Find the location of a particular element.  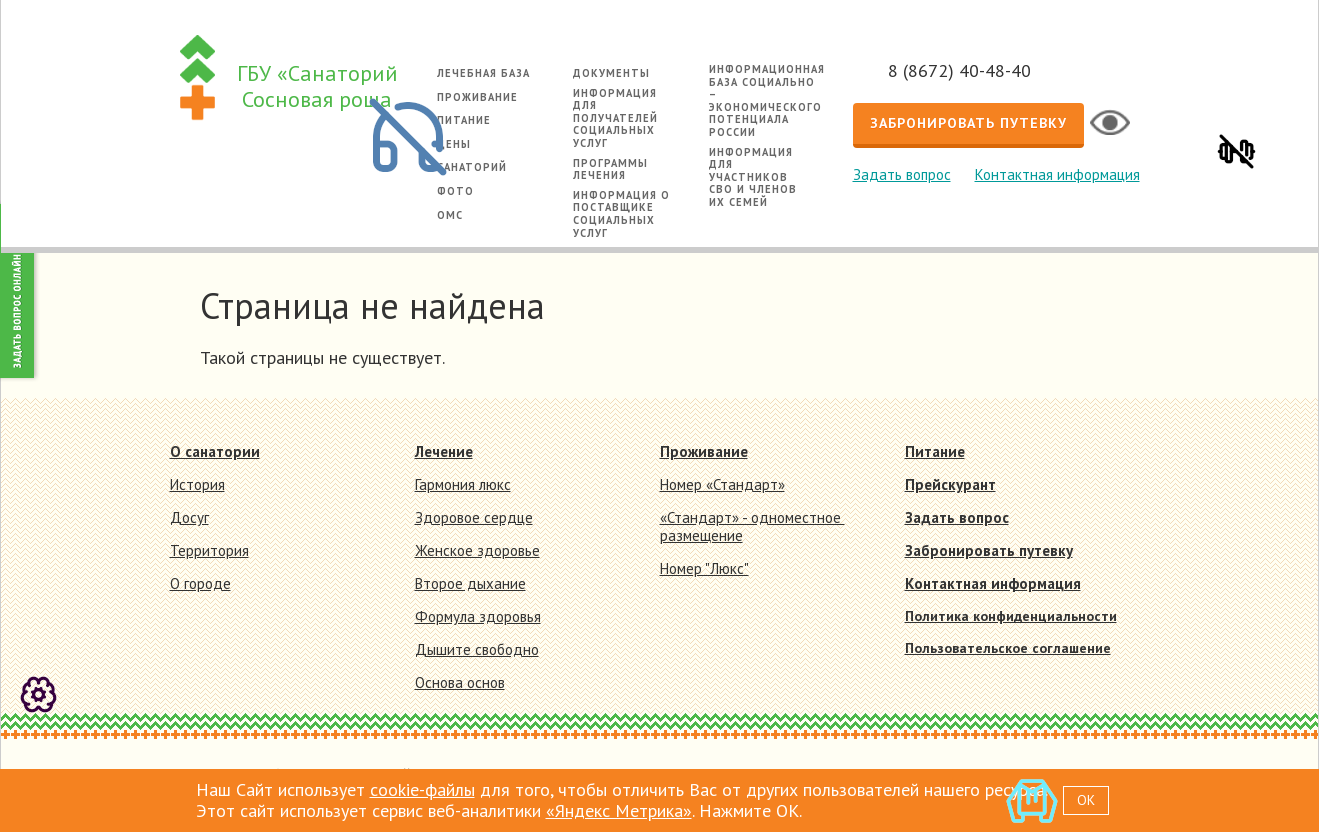

access AI or machine learning settings is located at coordinates (38, 694).